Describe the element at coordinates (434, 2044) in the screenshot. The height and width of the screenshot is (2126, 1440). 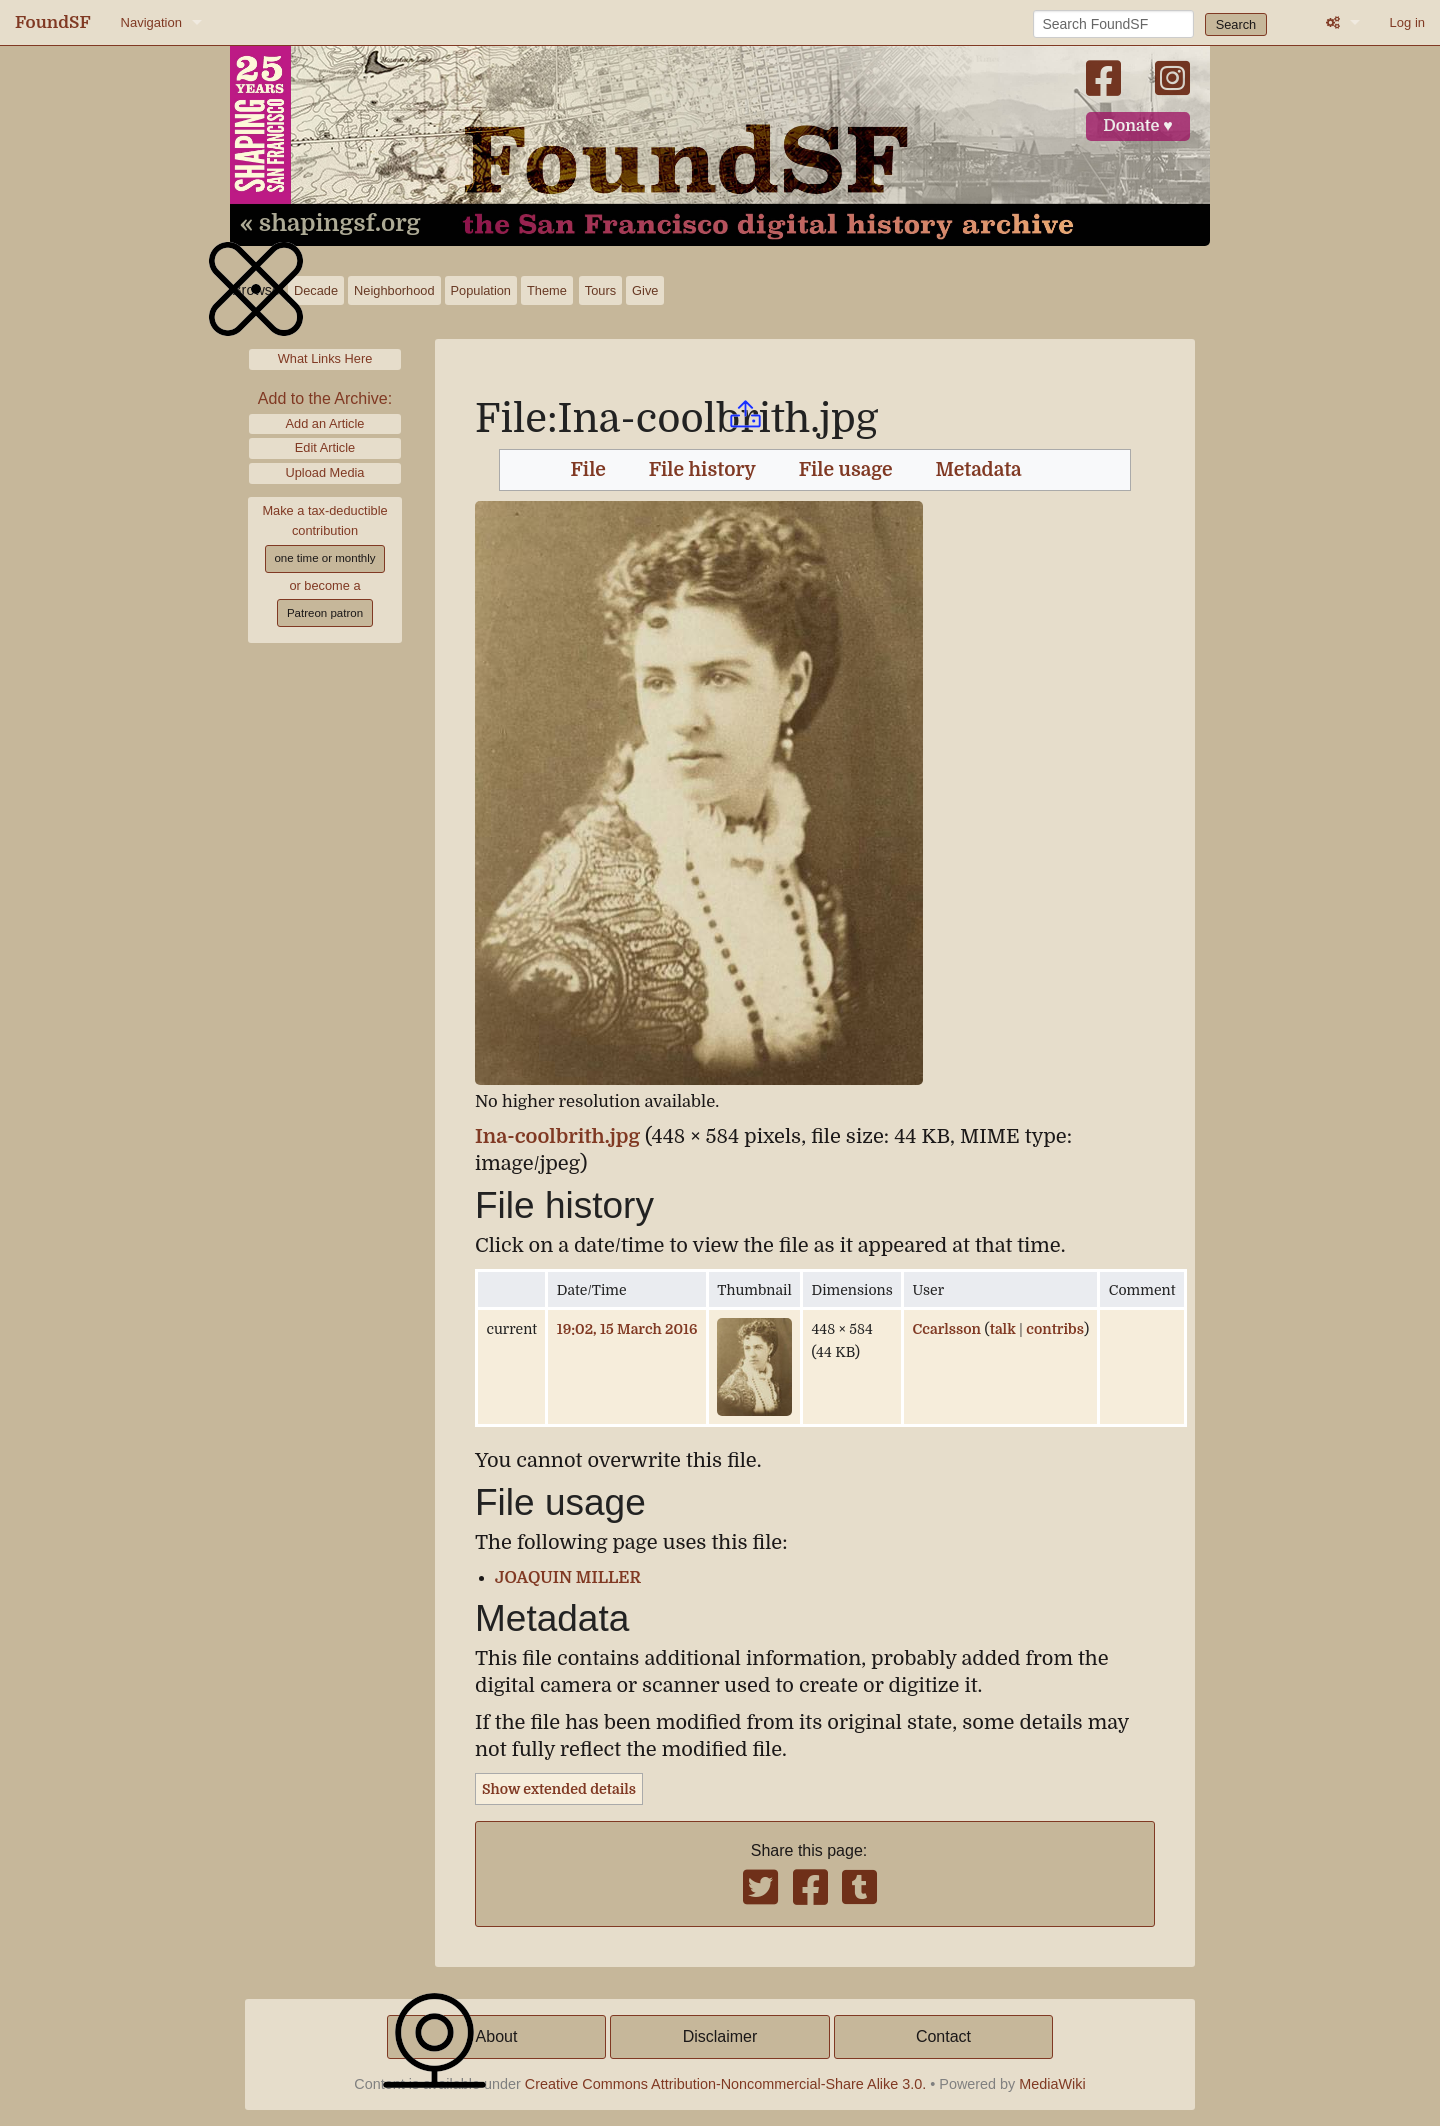
I see `access webcam or camera settings` at that location.